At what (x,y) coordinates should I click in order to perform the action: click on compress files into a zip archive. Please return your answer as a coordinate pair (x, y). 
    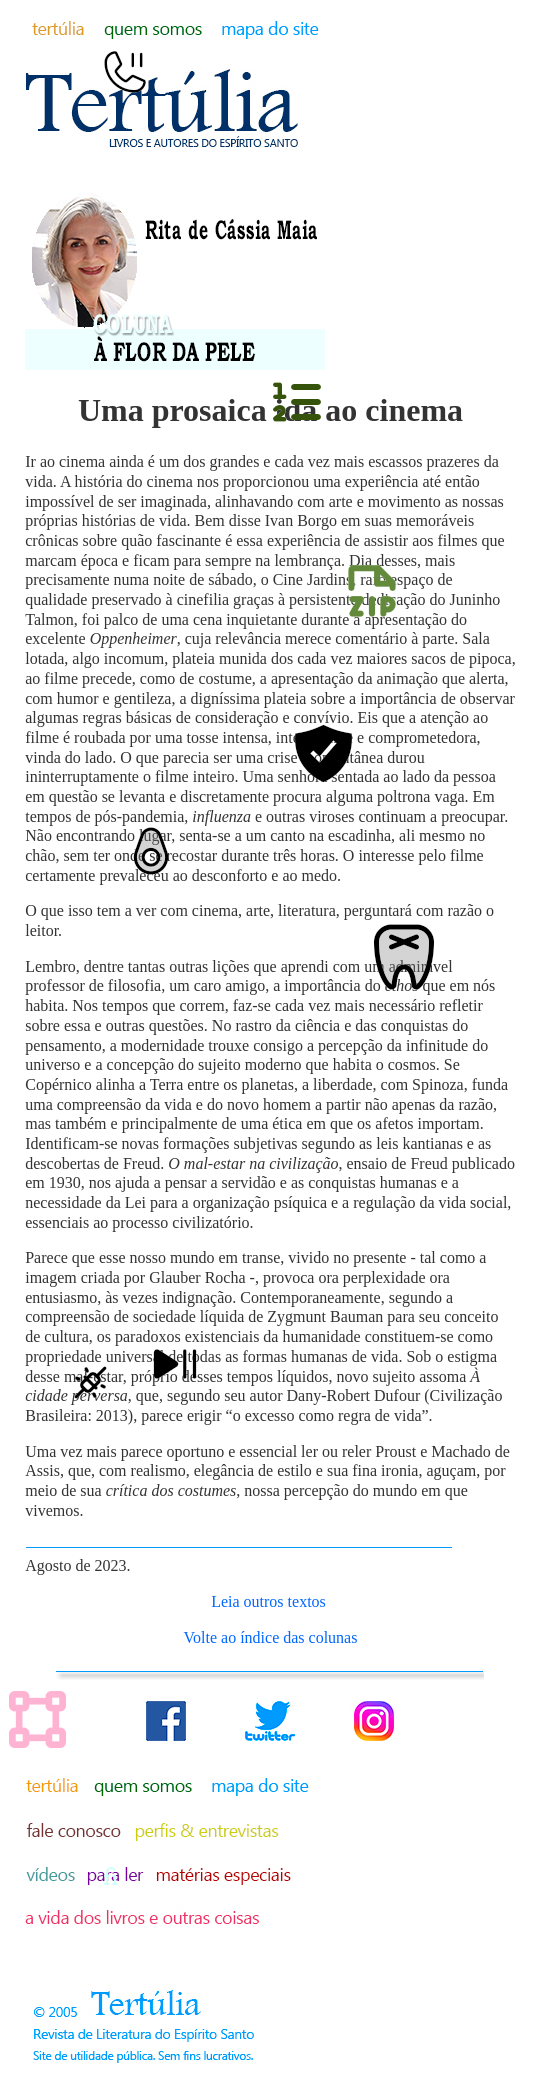
    Looking at the image, I should click on (372, 593).